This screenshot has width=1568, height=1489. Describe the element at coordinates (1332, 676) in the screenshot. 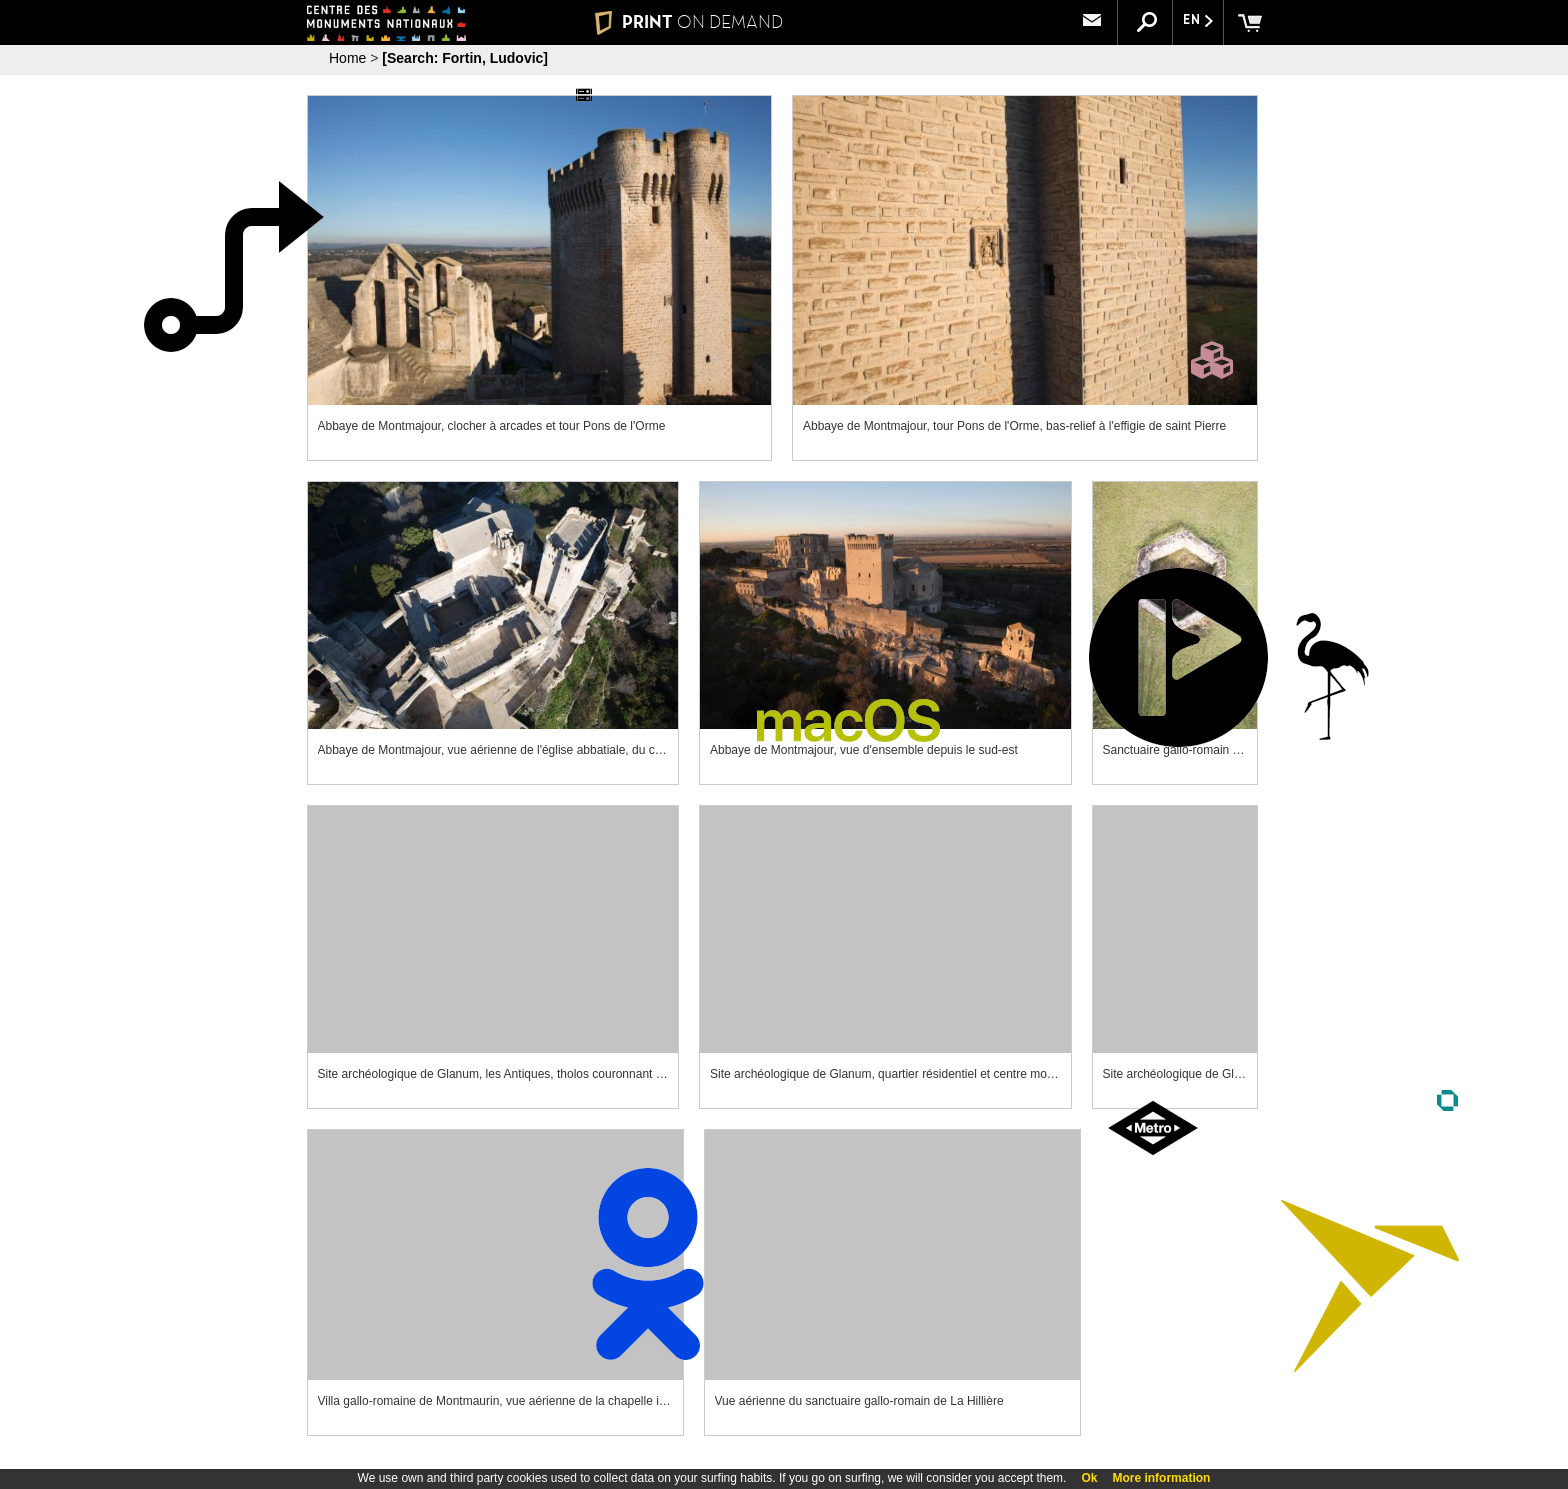

I see `Silver Airways airline logo` at that location.